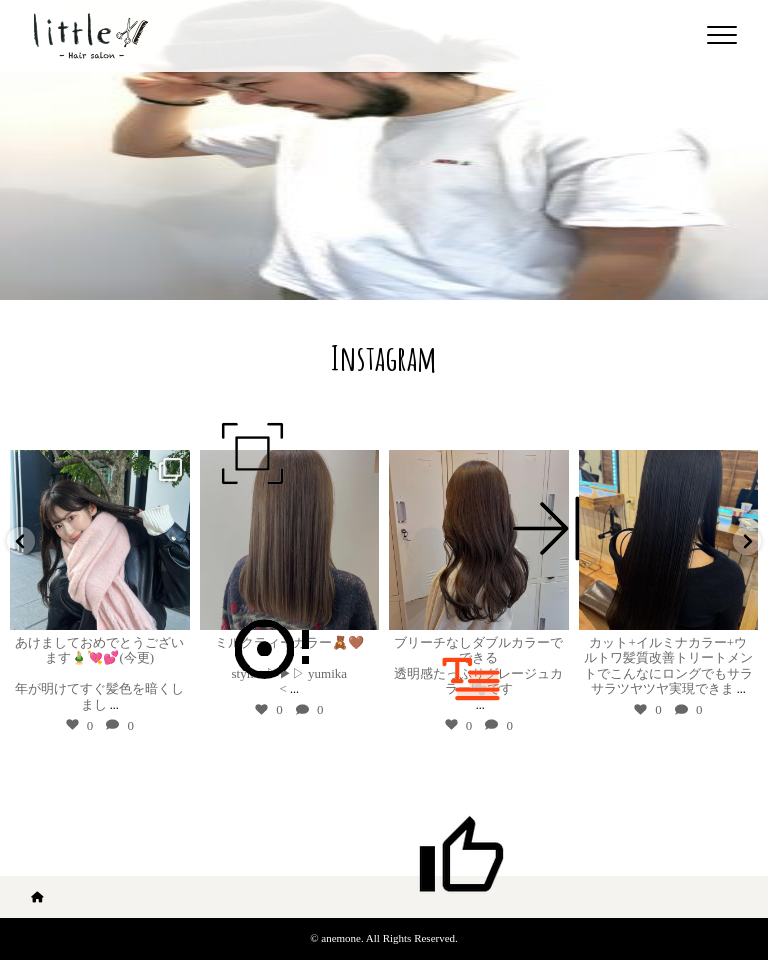  What do you see at coordinates (272, 649) in the screenshot?
I see `indicates storage disc is full` at bounding box center [272, 649].